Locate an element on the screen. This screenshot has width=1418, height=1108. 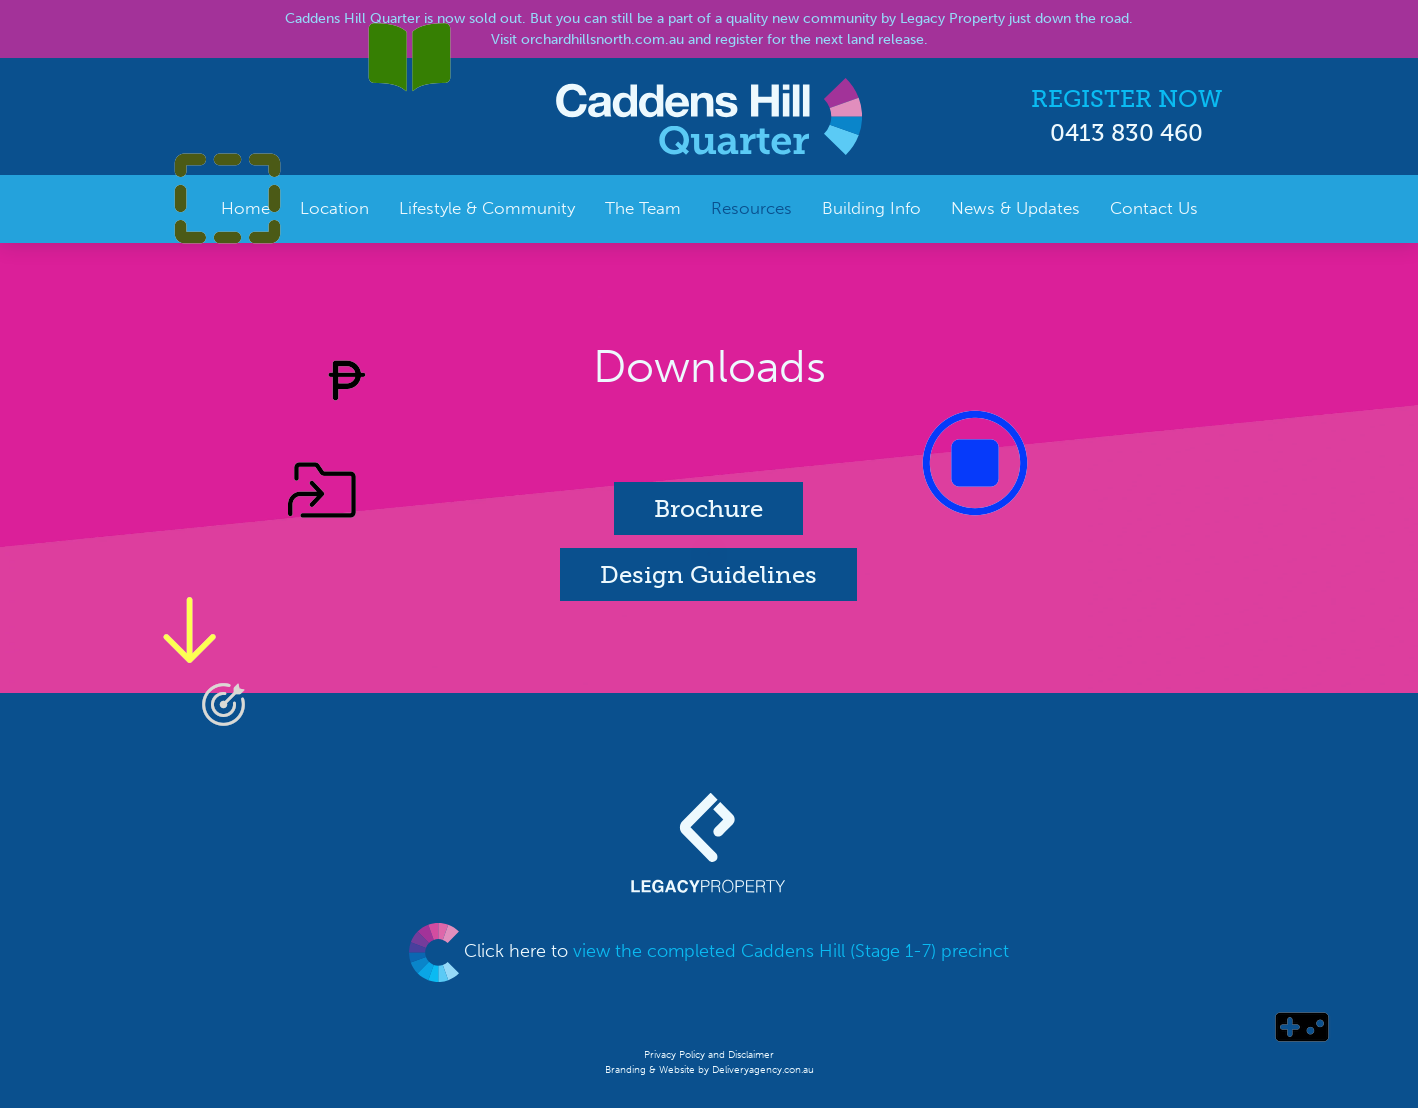
access games or gaming features is located at coordinates (1302, 1027).